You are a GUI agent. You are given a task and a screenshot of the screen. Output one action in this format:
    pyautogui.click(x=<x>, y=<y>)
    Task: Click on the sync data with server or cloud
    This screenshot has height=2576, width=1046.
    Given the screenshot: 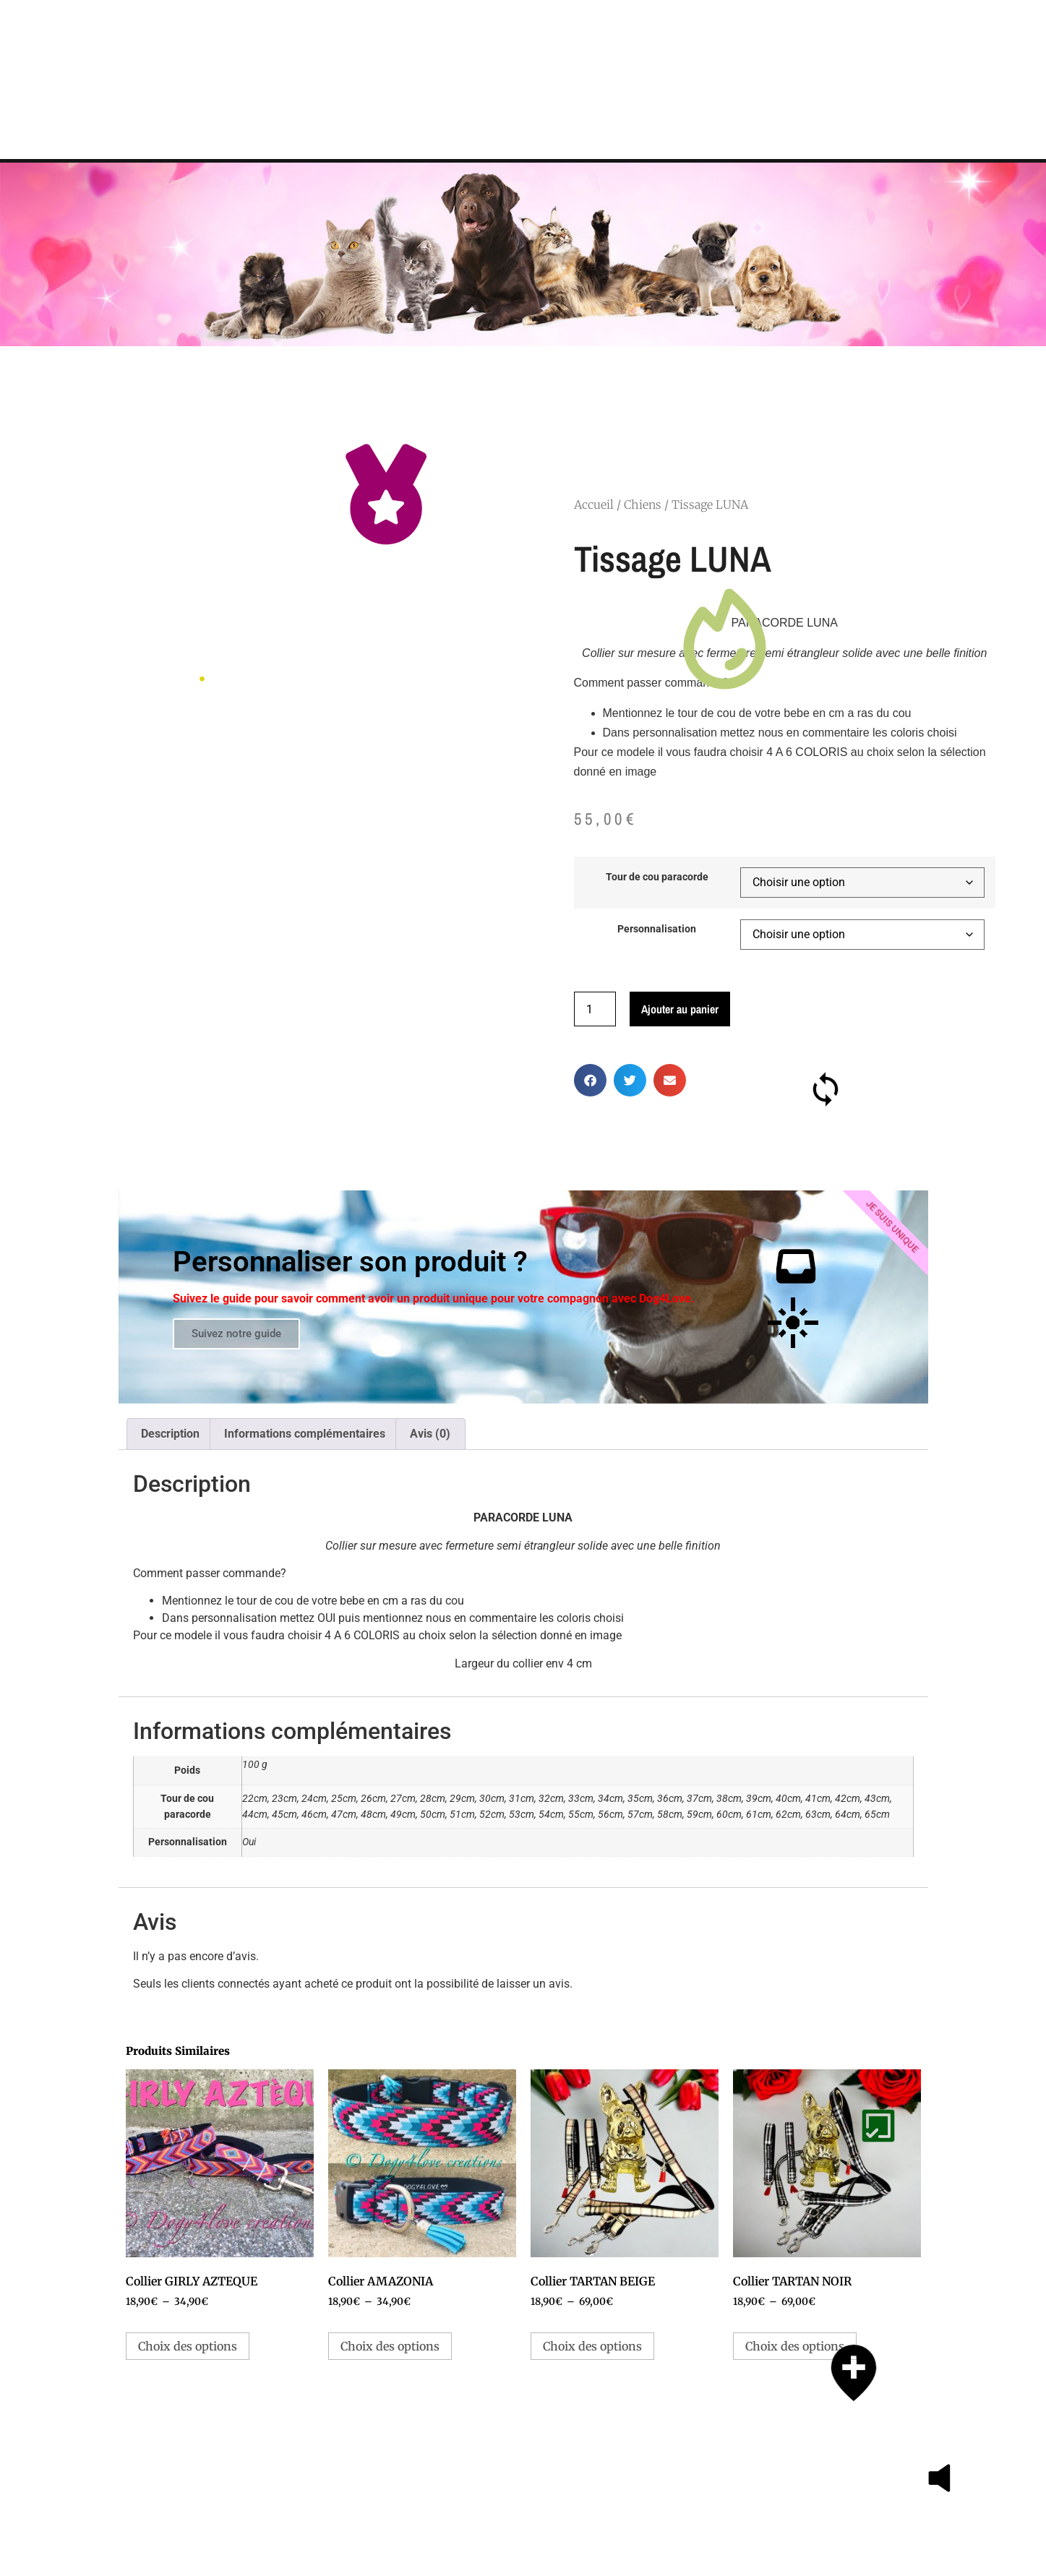 What is the action you would take?
    pyautogui.click(x=826, y=1089)
    